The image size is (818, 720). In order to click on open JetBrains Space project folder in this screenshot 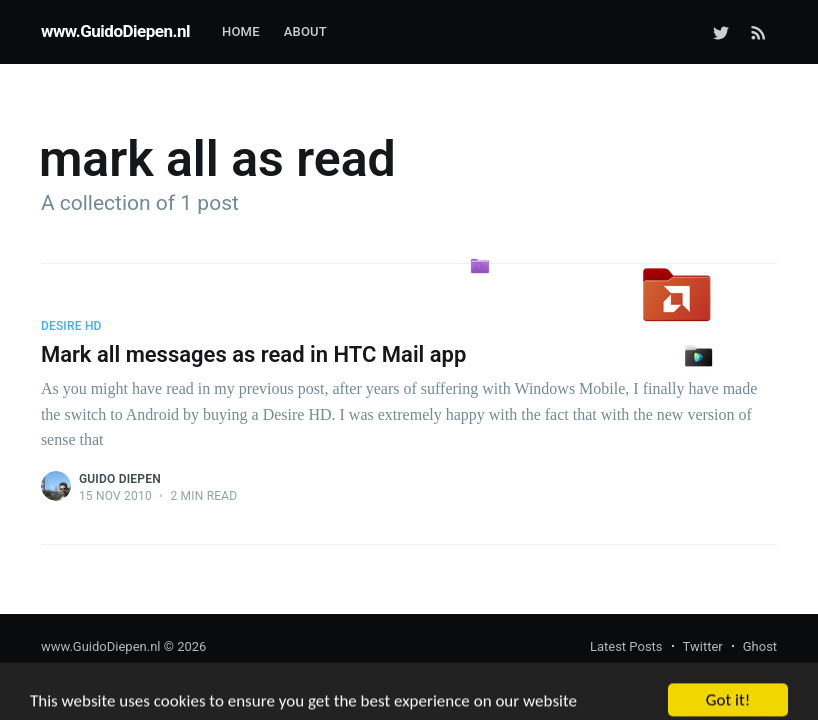, I will do `click(698, 356)`.